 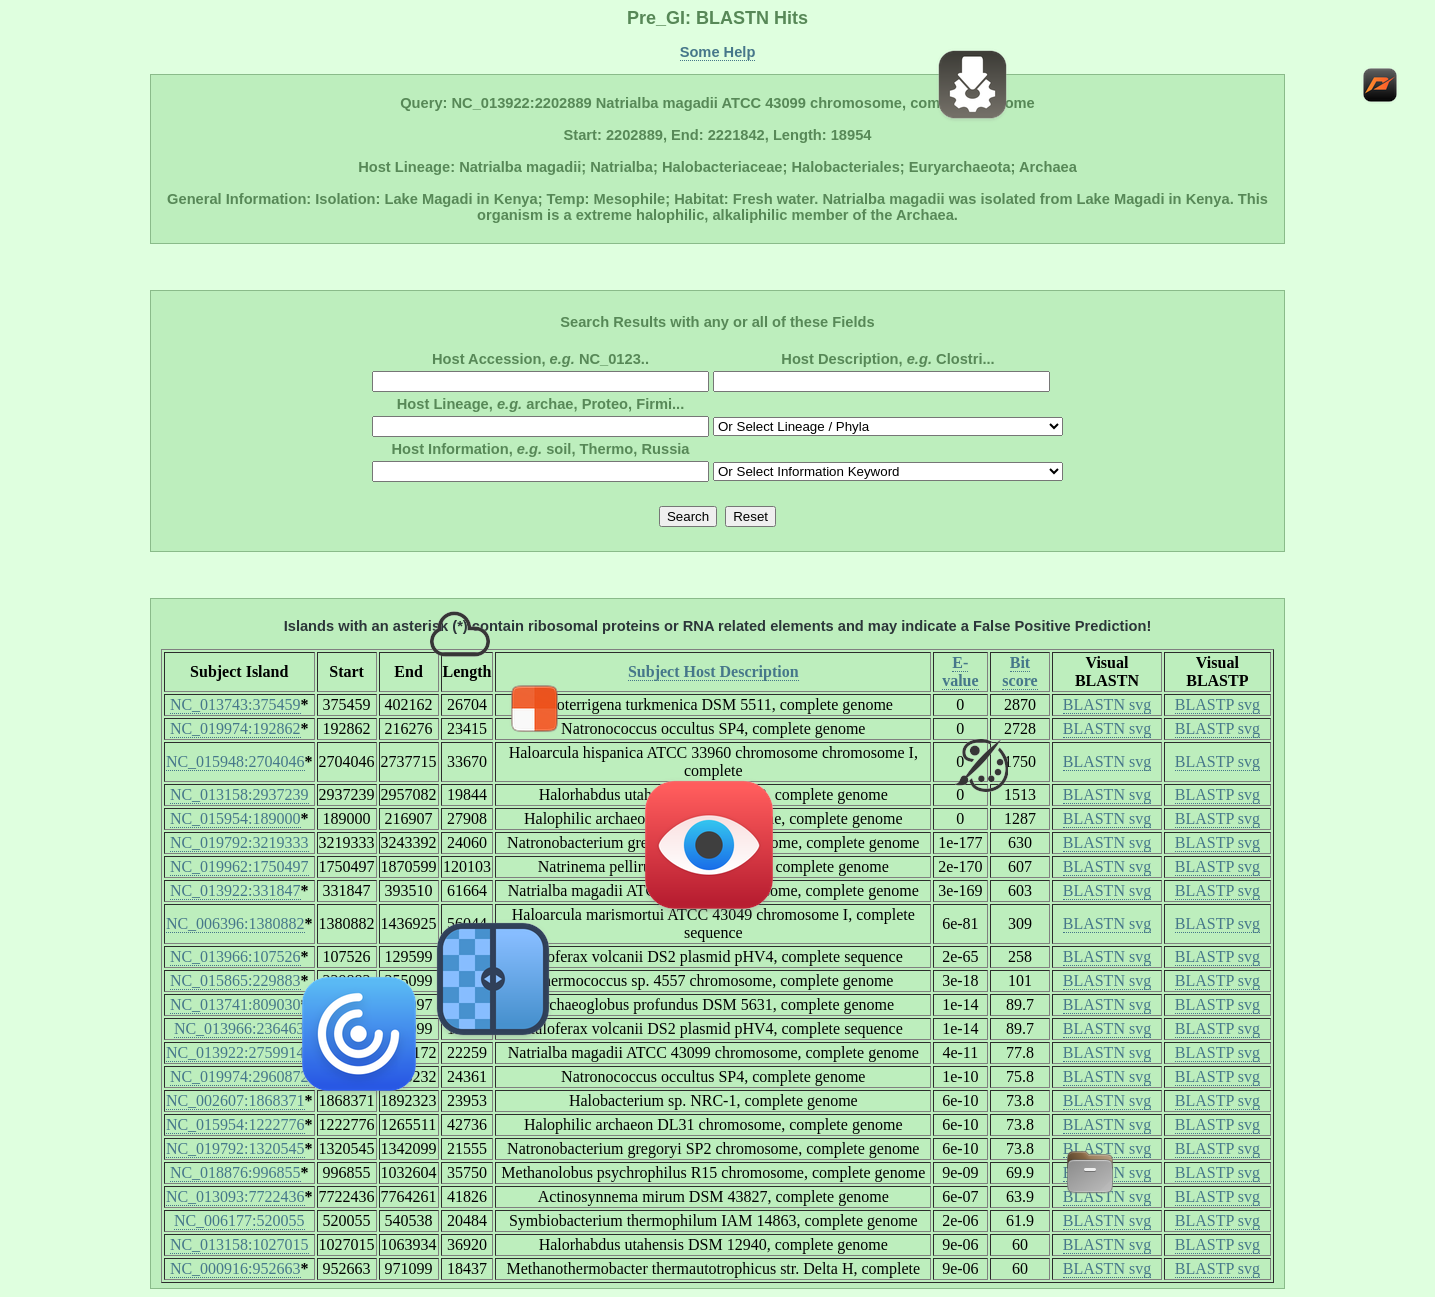 What do you see at coordinates (534, 708) in the screenshot?
I see `switch to the bottom-left workspace` at bounding box center [534, 708].